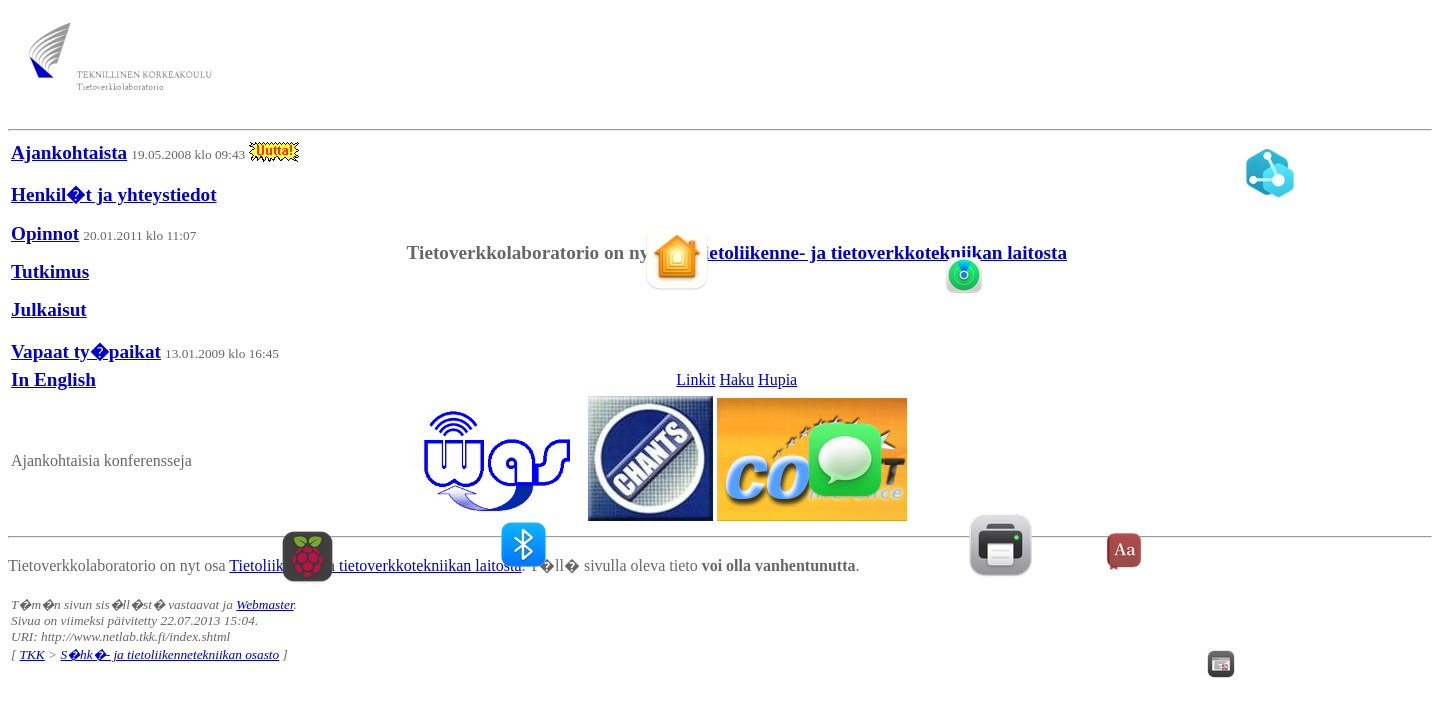 The image size is (1440, 720). I want to click on open the dictionary app, so click(1124, 550).